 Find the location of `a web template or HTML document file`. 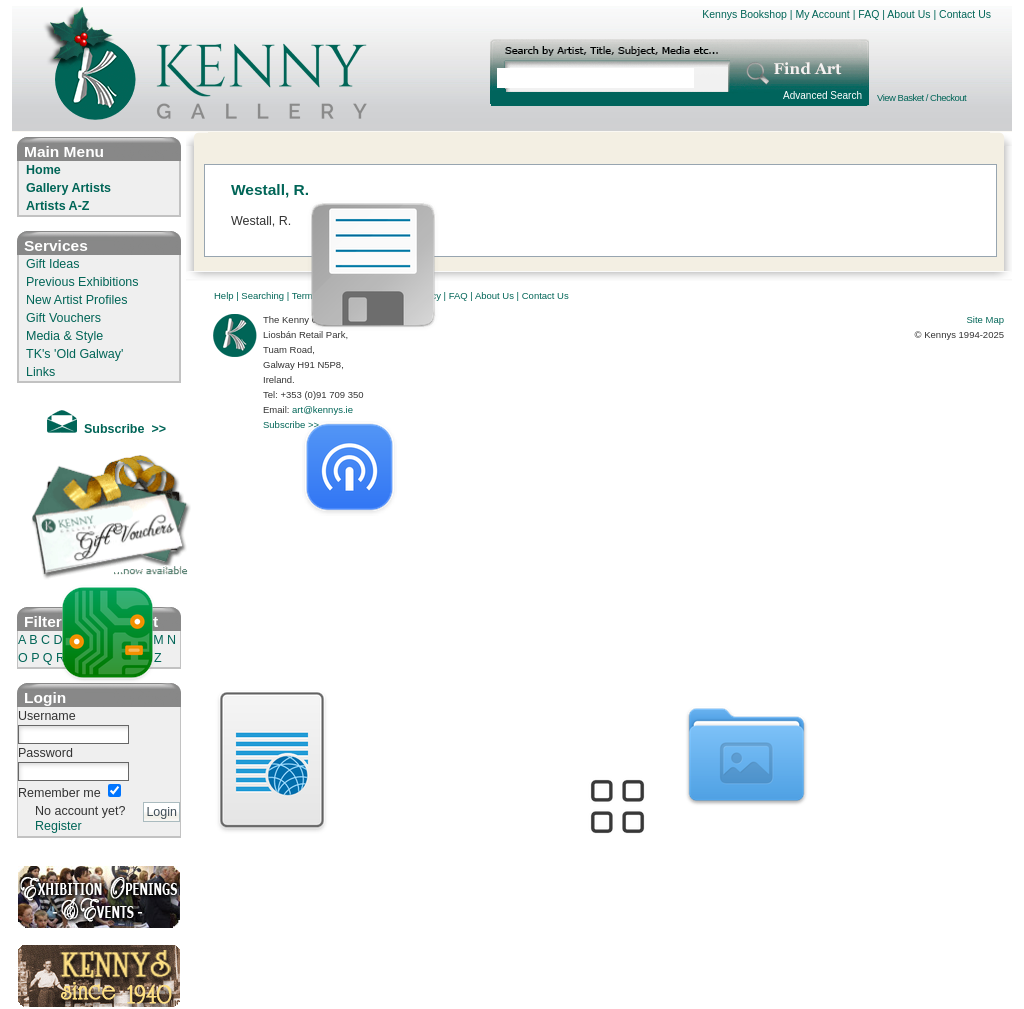

a web template or HTML document file is located at coordinates (272, 762).